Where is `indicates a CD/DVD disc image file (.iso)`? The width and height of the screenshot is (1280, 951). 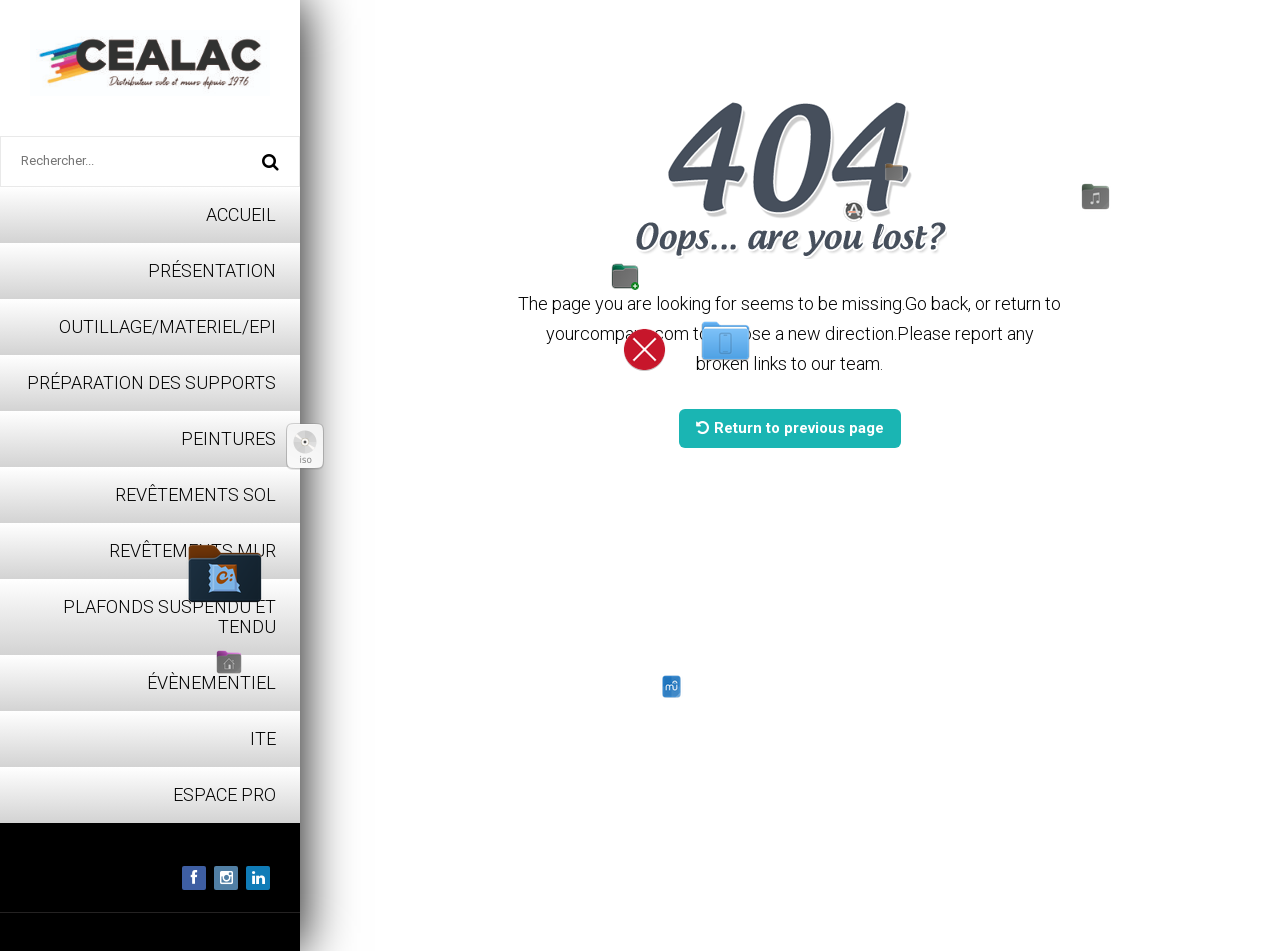 indicates a CD/DVD disc image file (.iso) is located at coordinates (305, 446).